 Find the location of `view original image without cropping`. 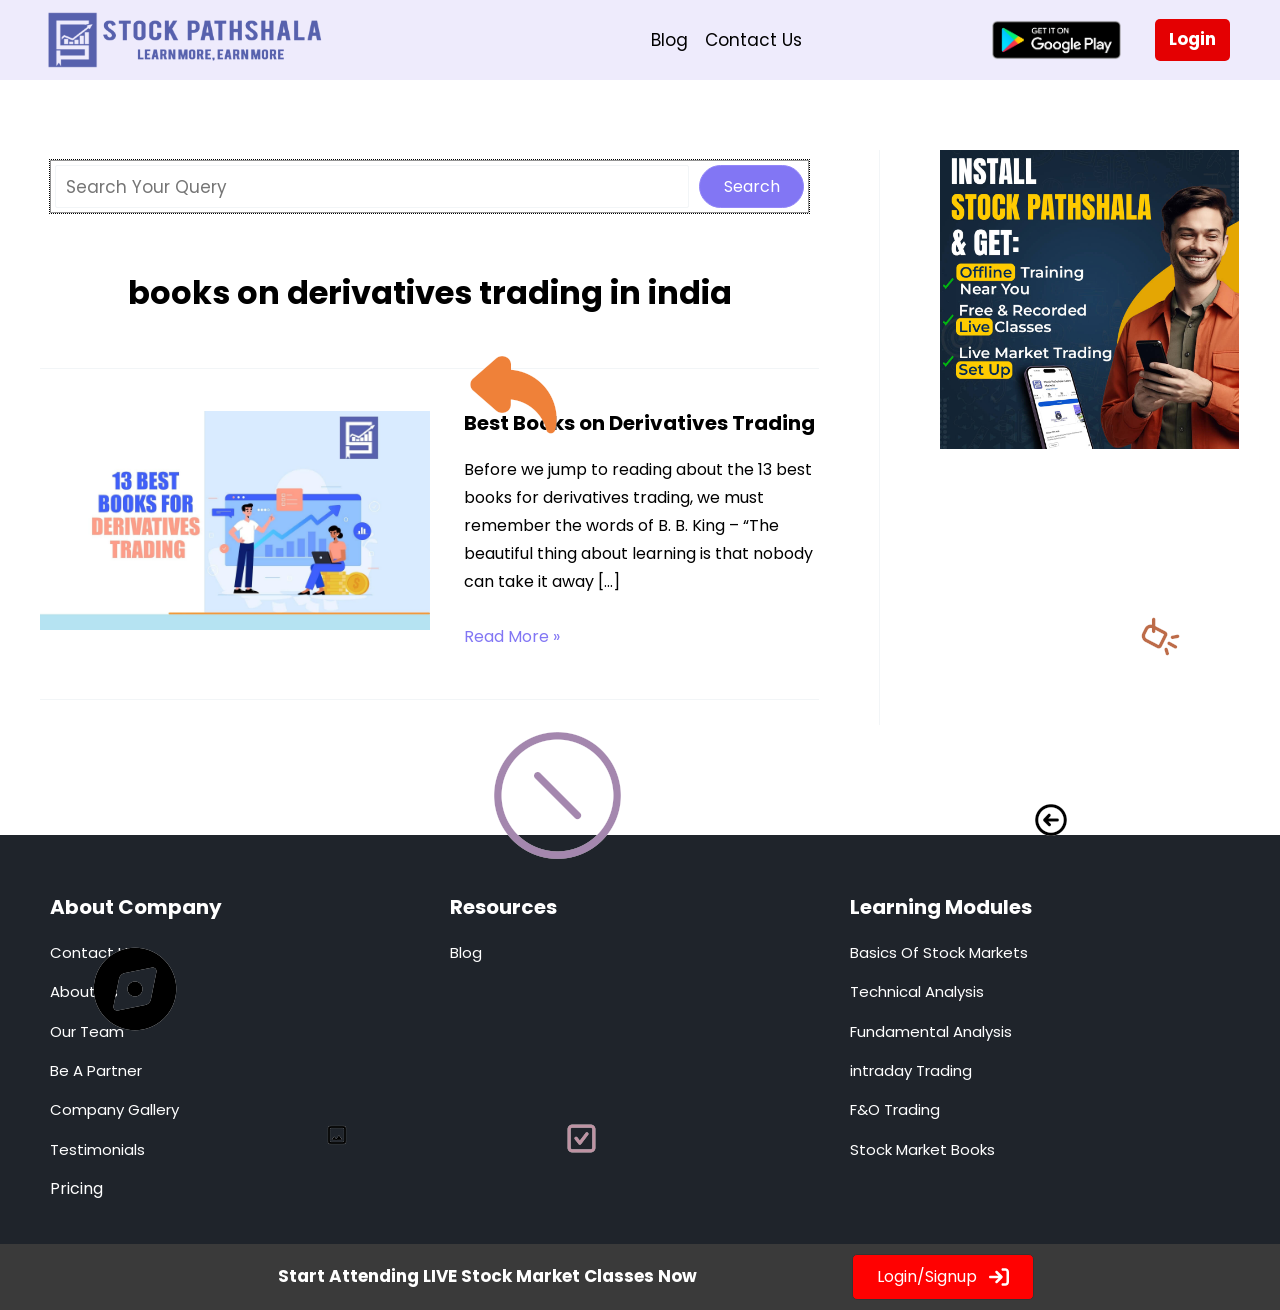

view original image without cropping is located at coordinates (337, 1135).